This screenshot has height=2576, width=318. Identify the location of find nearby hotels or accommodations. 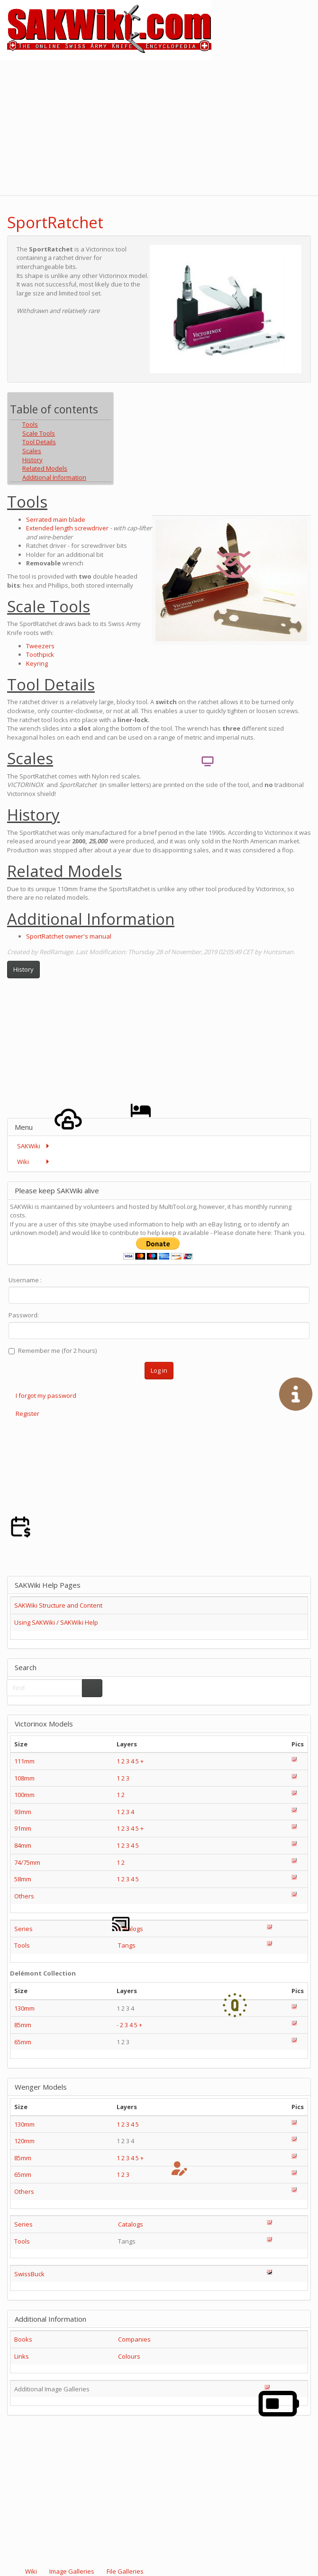
(141, 1110).